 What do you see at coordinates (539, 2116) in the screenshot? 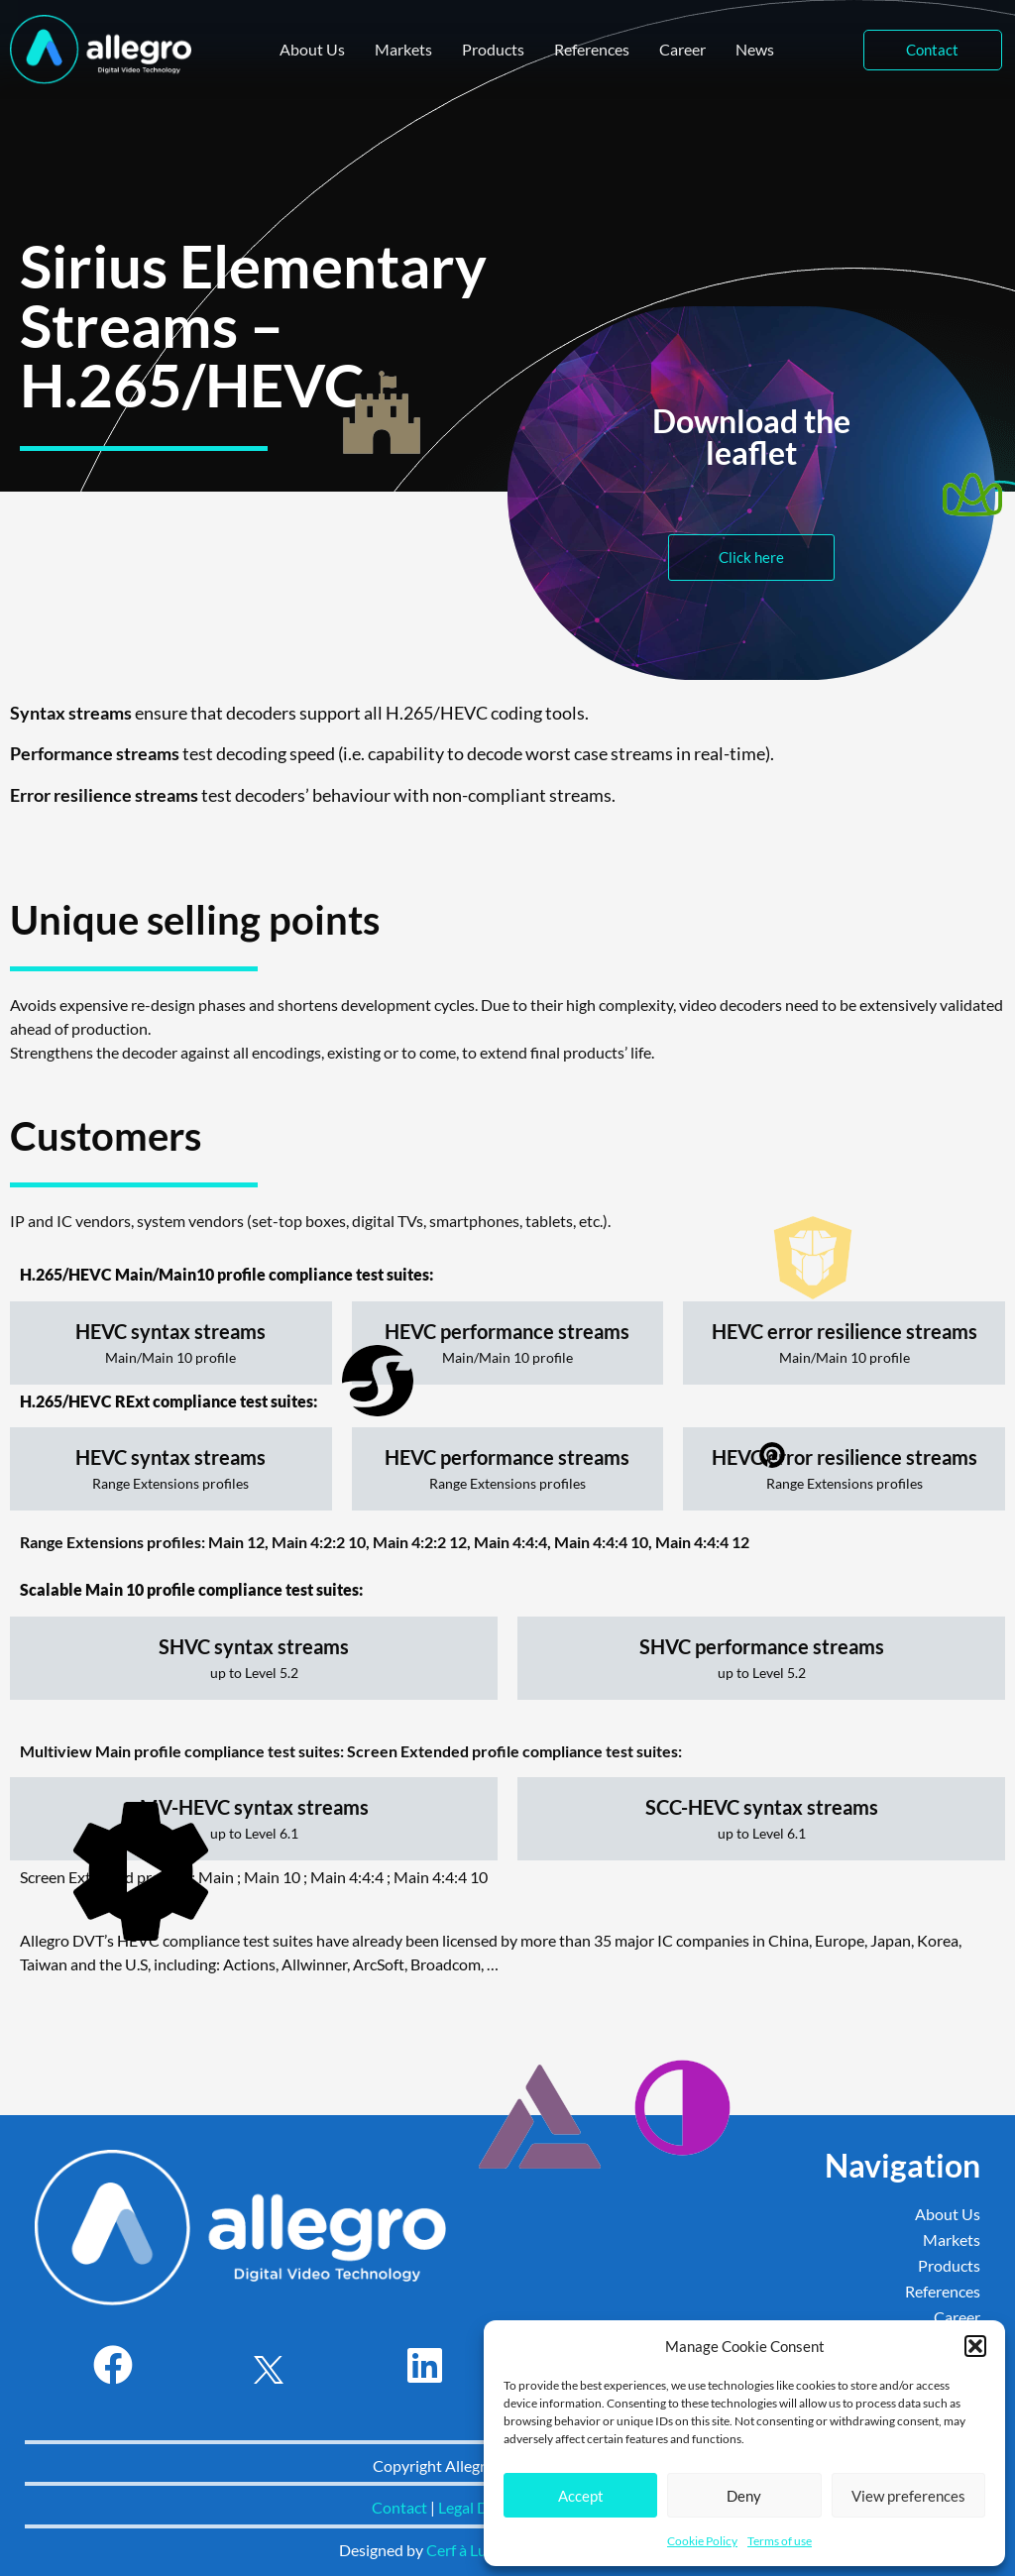
I see `Alchemy blockchain development platform logo` at bounding box center [539, 2116].